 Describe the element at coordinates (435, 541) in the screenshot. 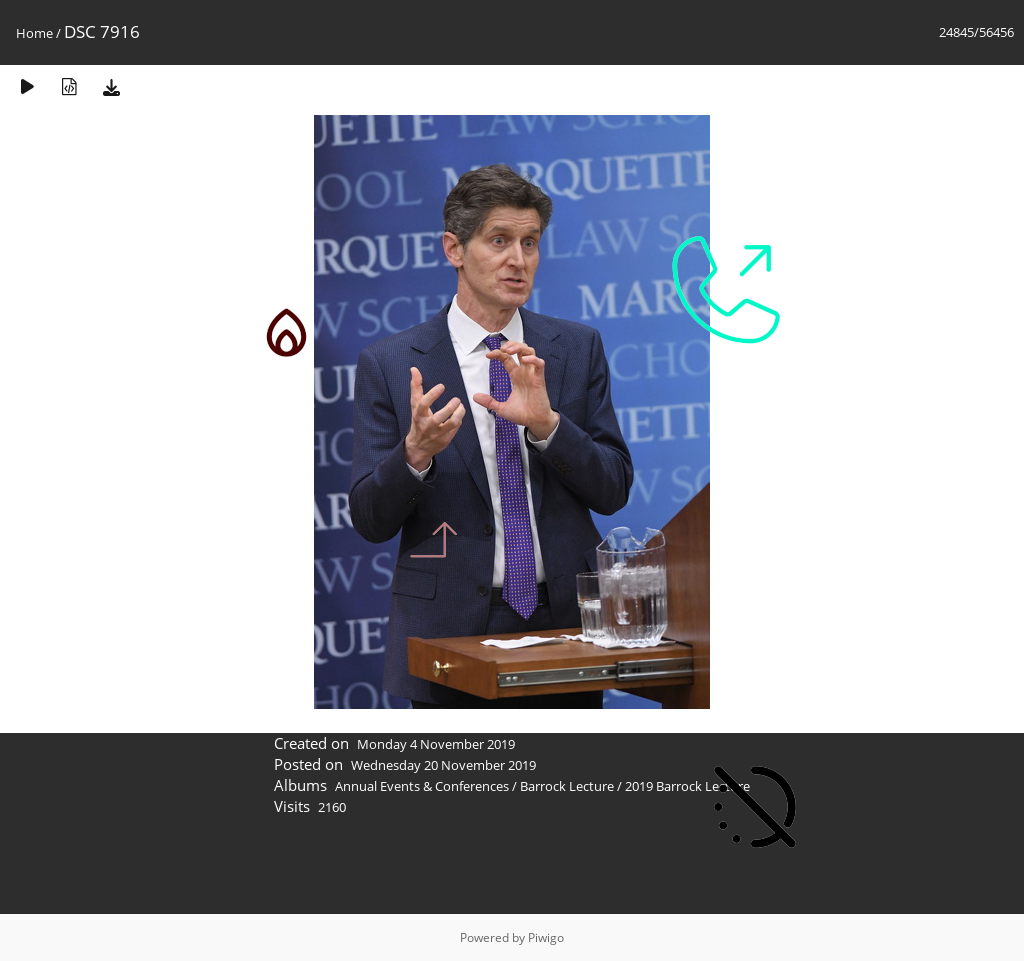

I see `move item up or forward in sequence` at that location.